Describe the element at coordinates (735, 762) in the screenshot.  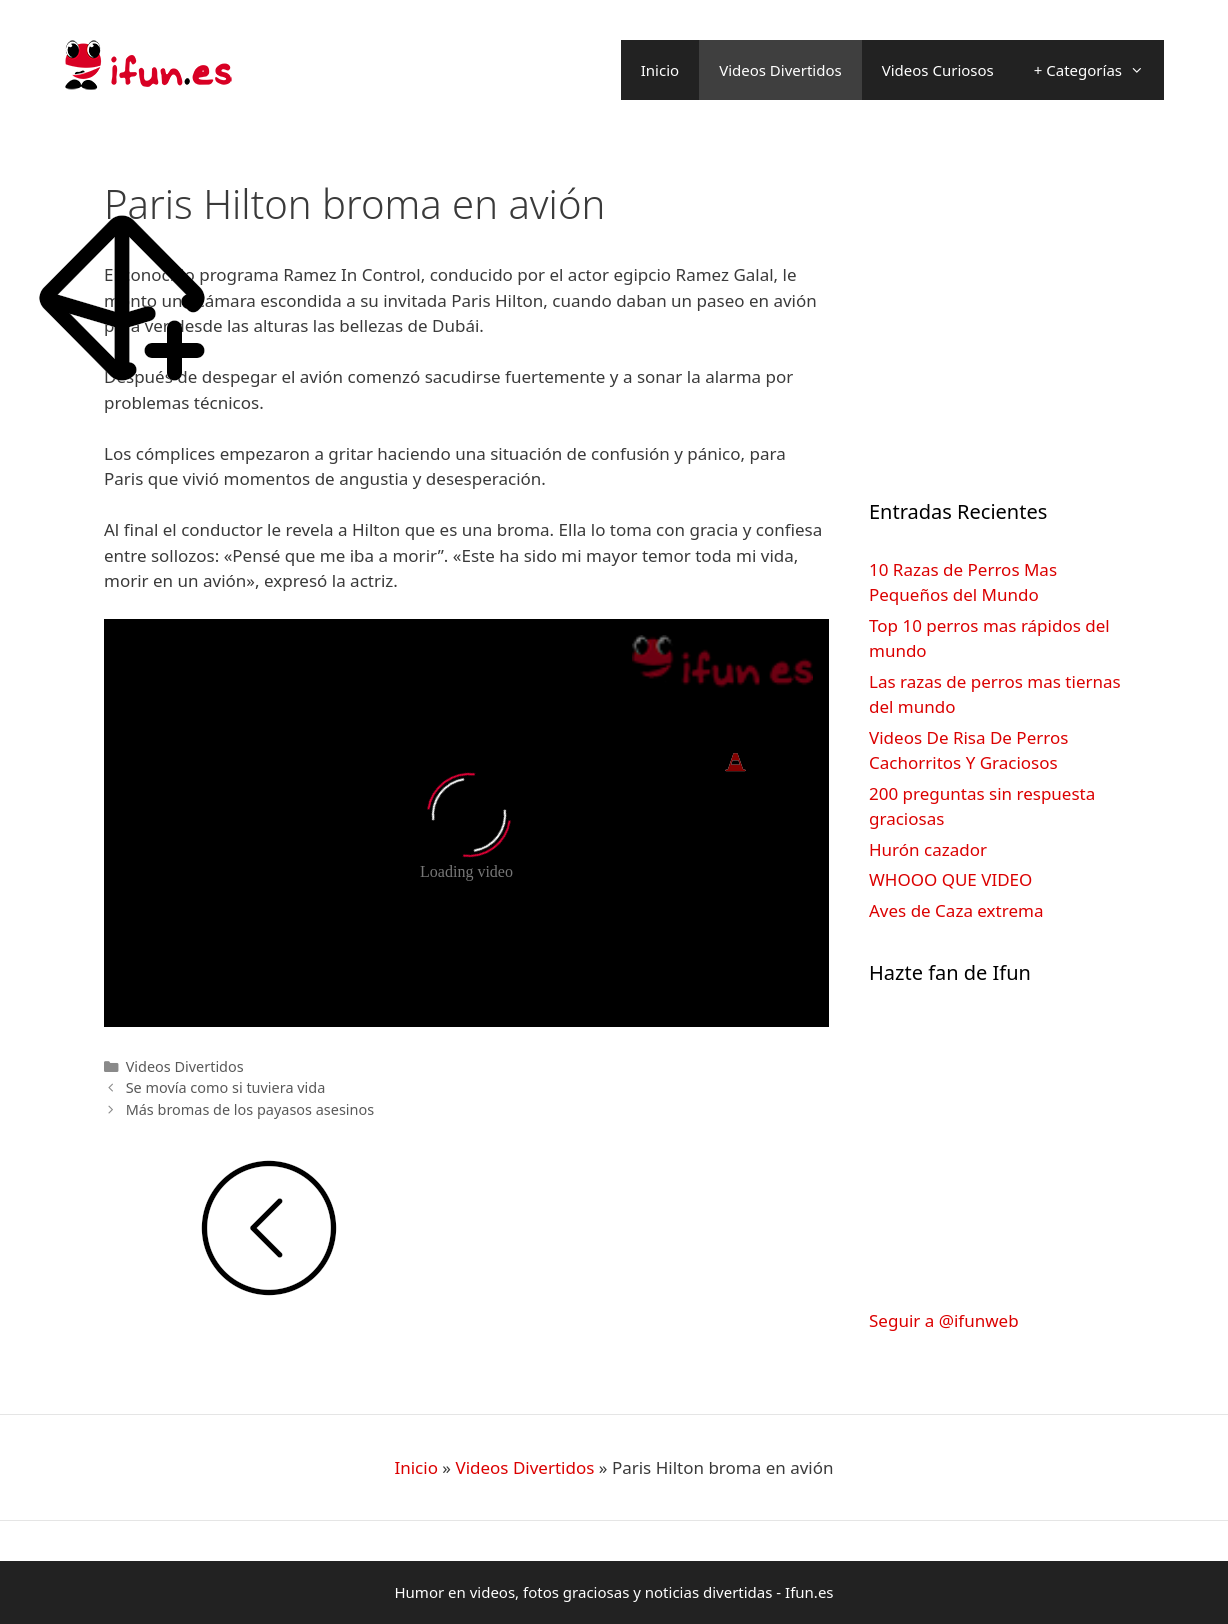
I see `indicates construction or maintenance in progress` at that location.